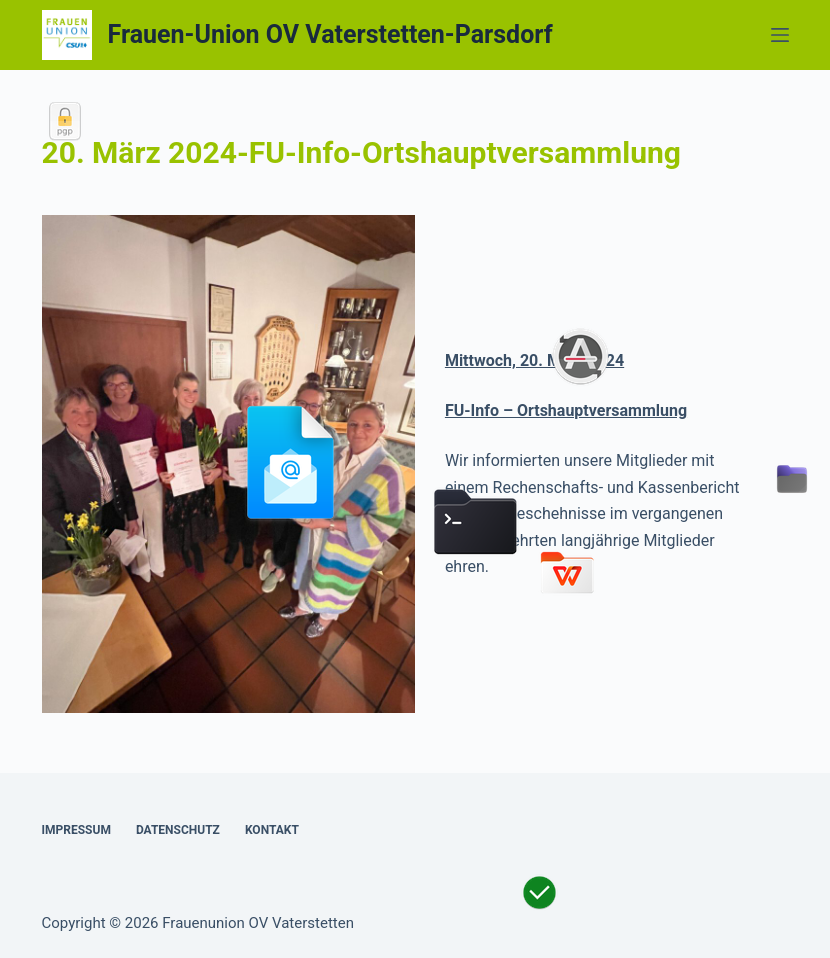 The height and width of the screenshot is (958, 830). What do you see at coordinates (475, 524) in the screenshot?
I see `open terminal or command line scripts folder` at bounding box center [475, 524].